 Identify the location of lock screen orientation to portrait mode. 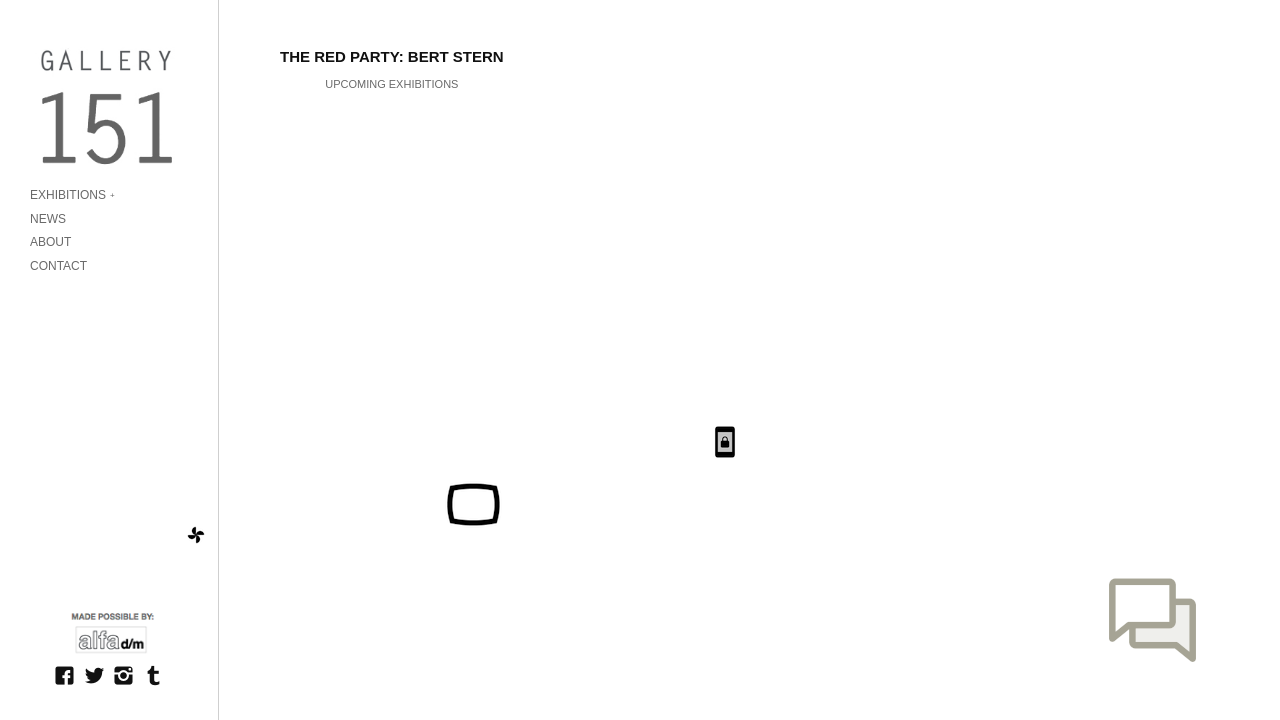
(725, 442).